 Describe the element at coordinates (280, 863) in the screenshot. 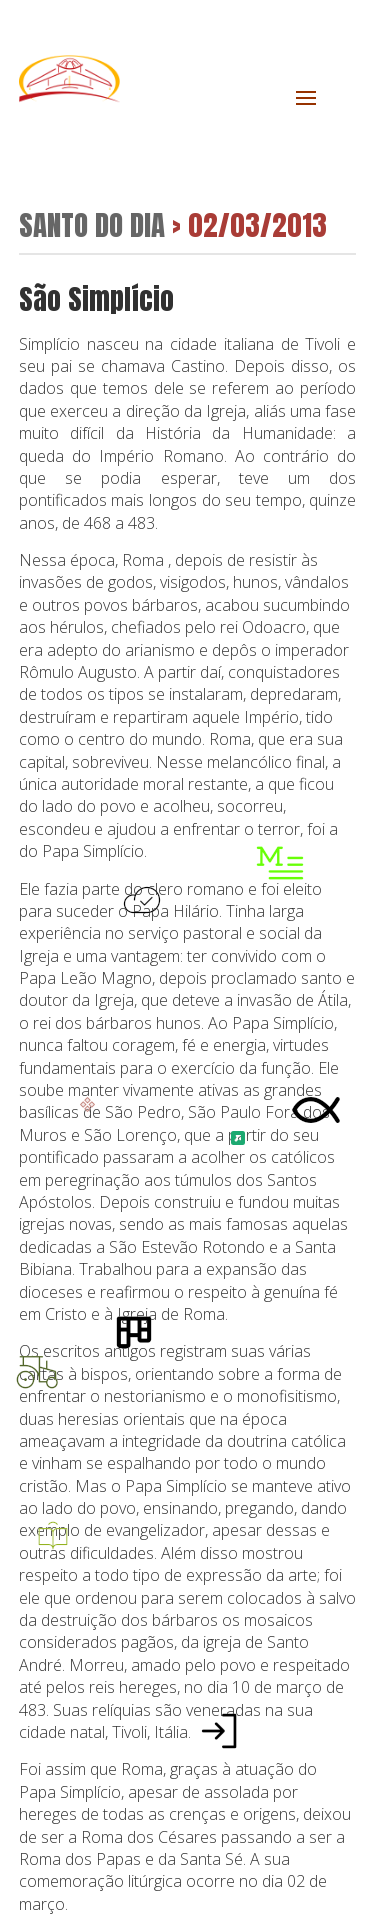

I see `read article on medium` at that location.